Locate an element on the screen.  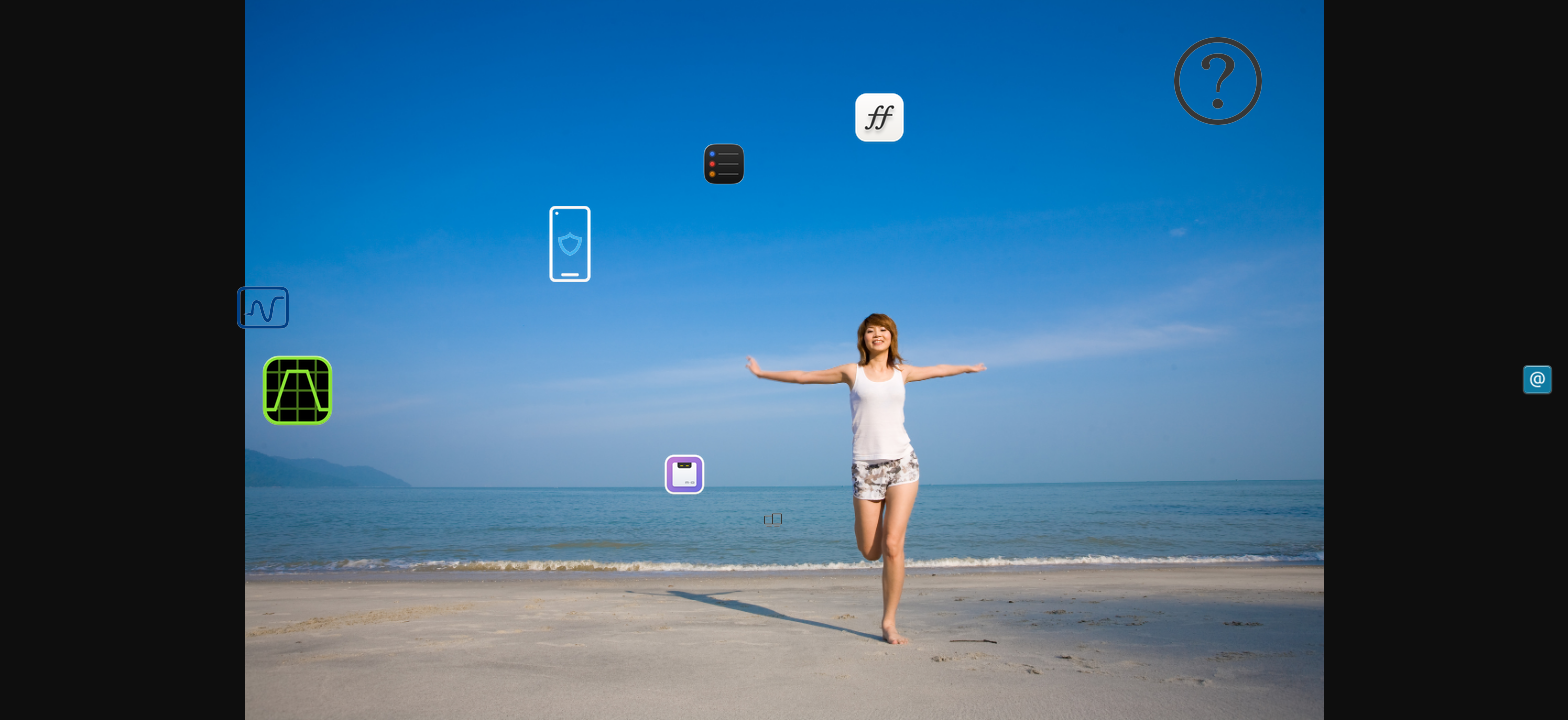
open fontforge font editing application is located at coordinates (879, 117).